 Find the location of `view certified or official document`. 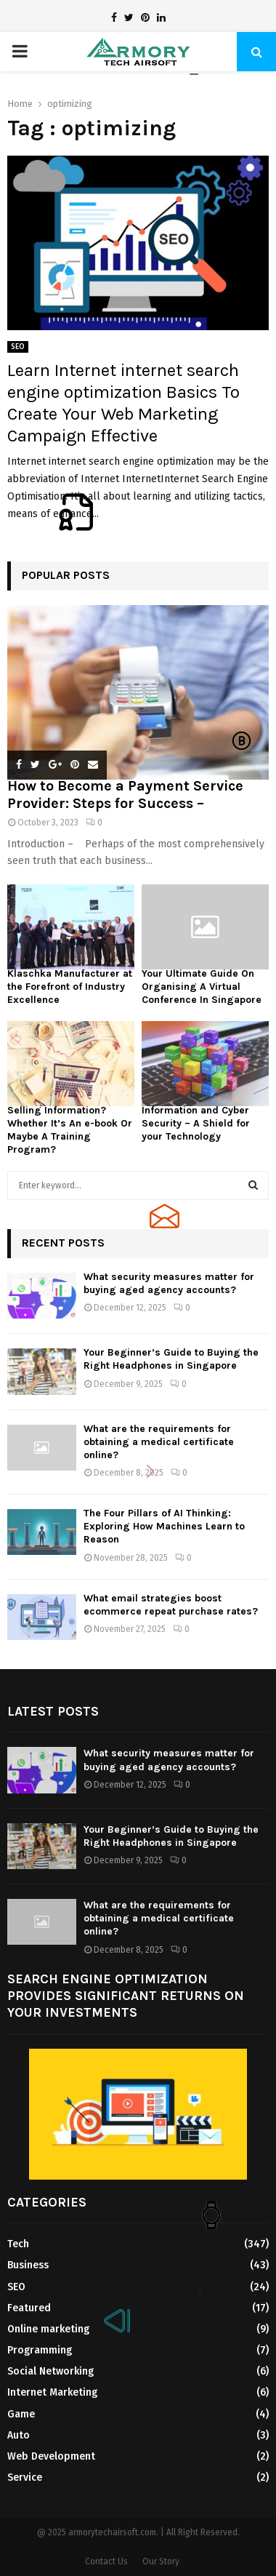

view certified or official document is located at coordinates (78, 512).